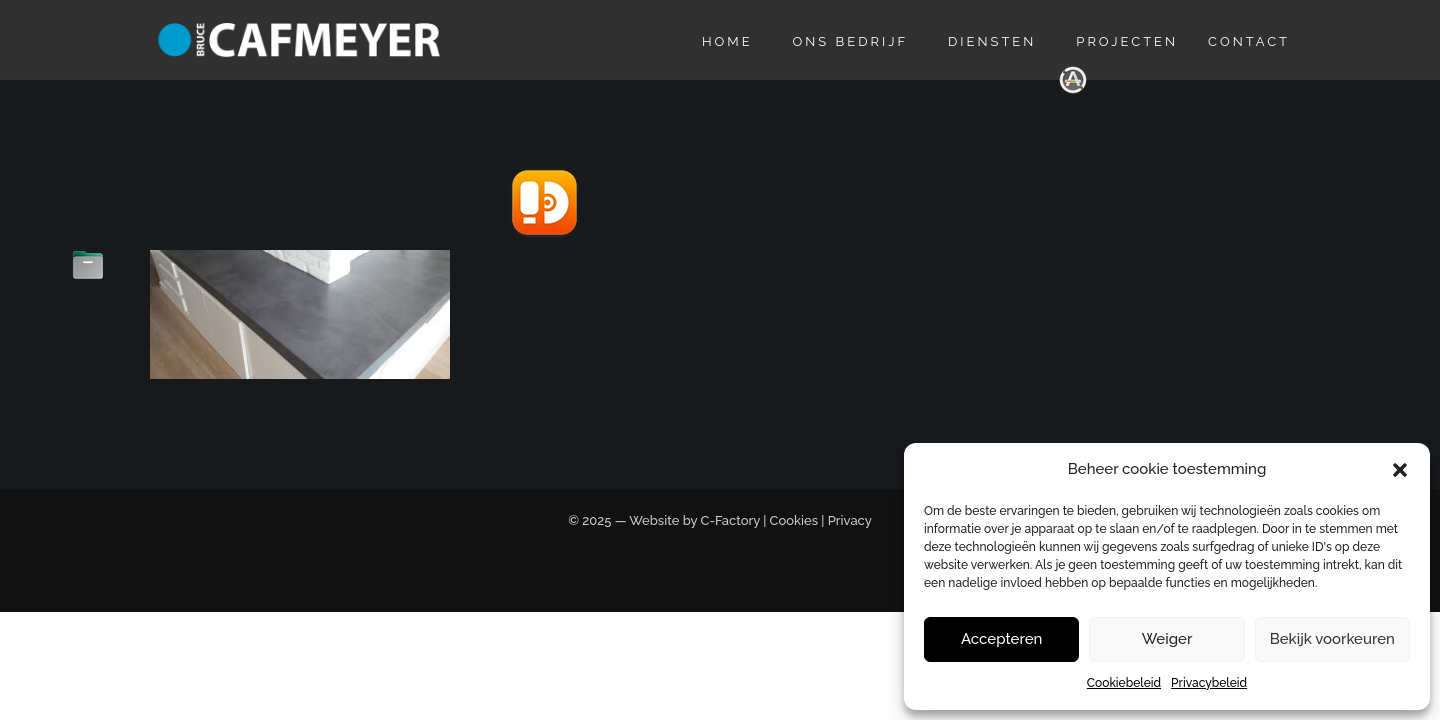 The width and height of the screenshot is (1440, 720). I want to click on open impression, a disk image writing utility, so click(544, 202).